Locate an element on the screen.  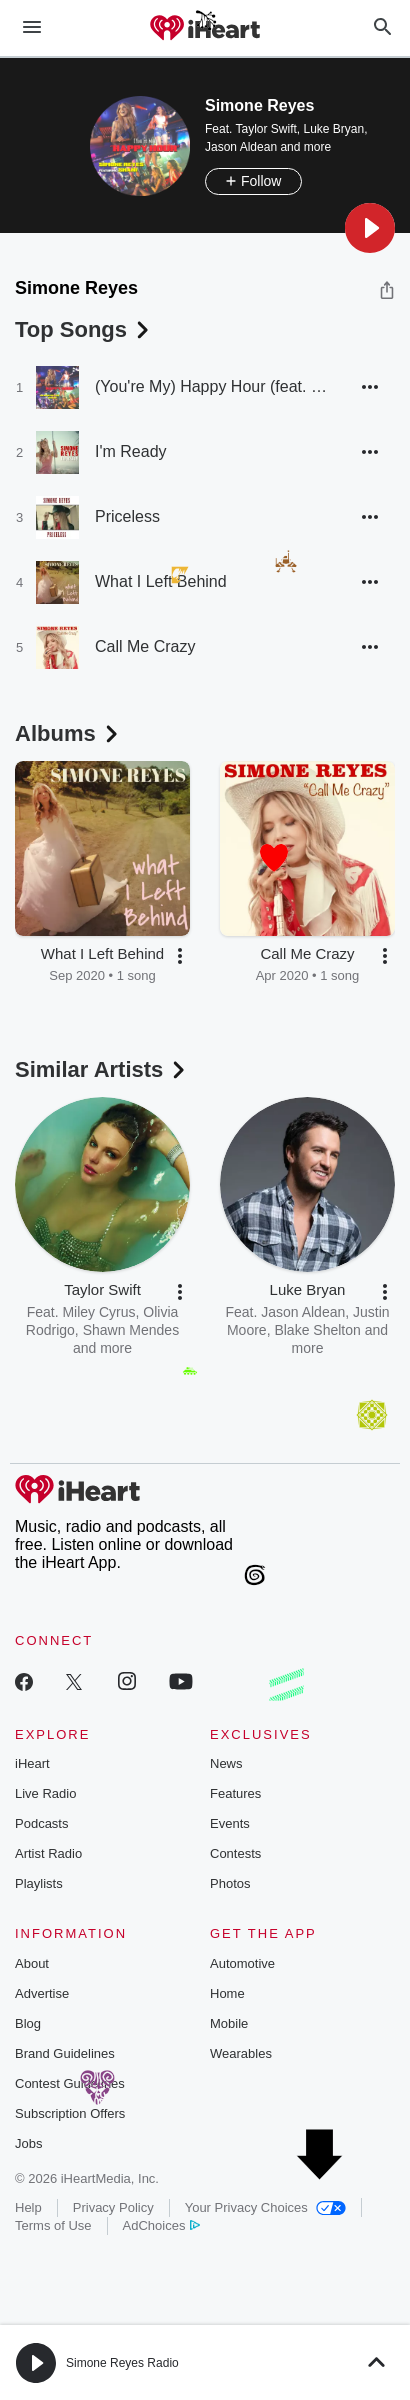
decorative geometric pattern or badge element is located at coordinates (372, 1415).